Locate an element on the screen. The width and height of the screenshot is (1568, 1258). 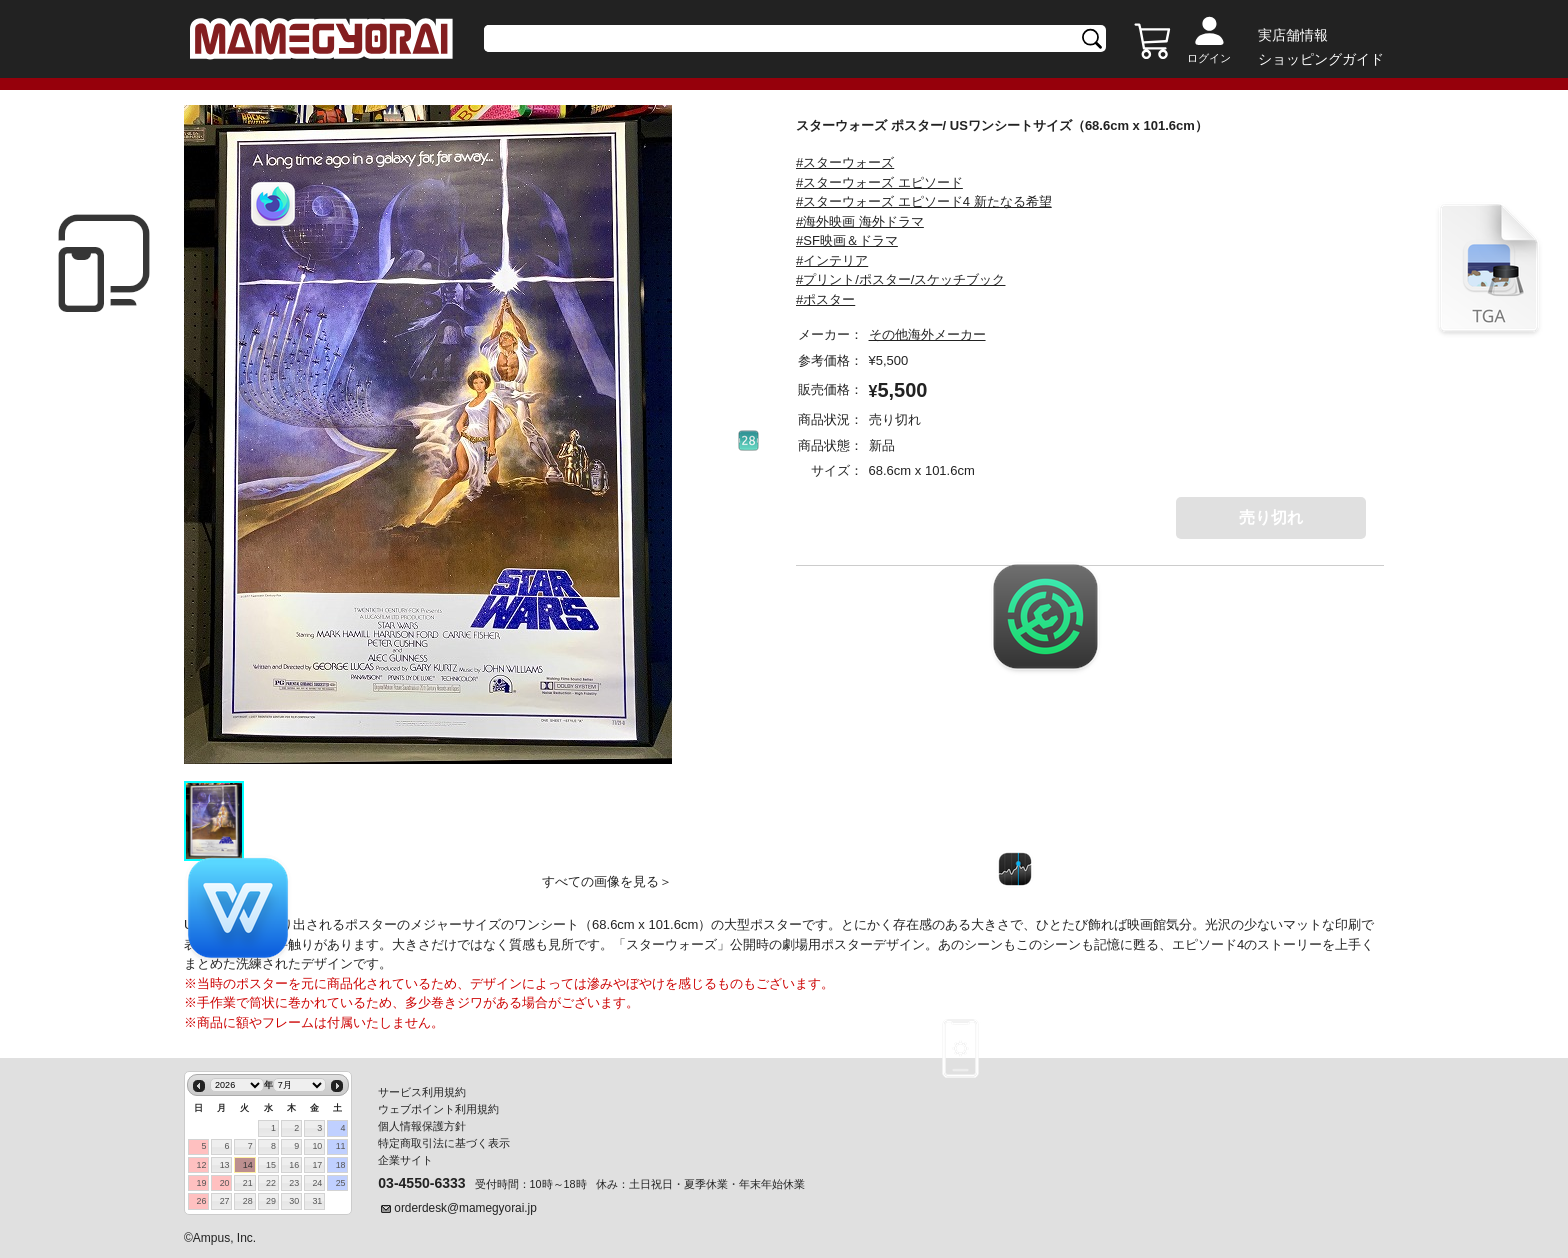
open modrinth app for managing minecraft mods is located at coordinates (1045, 616).